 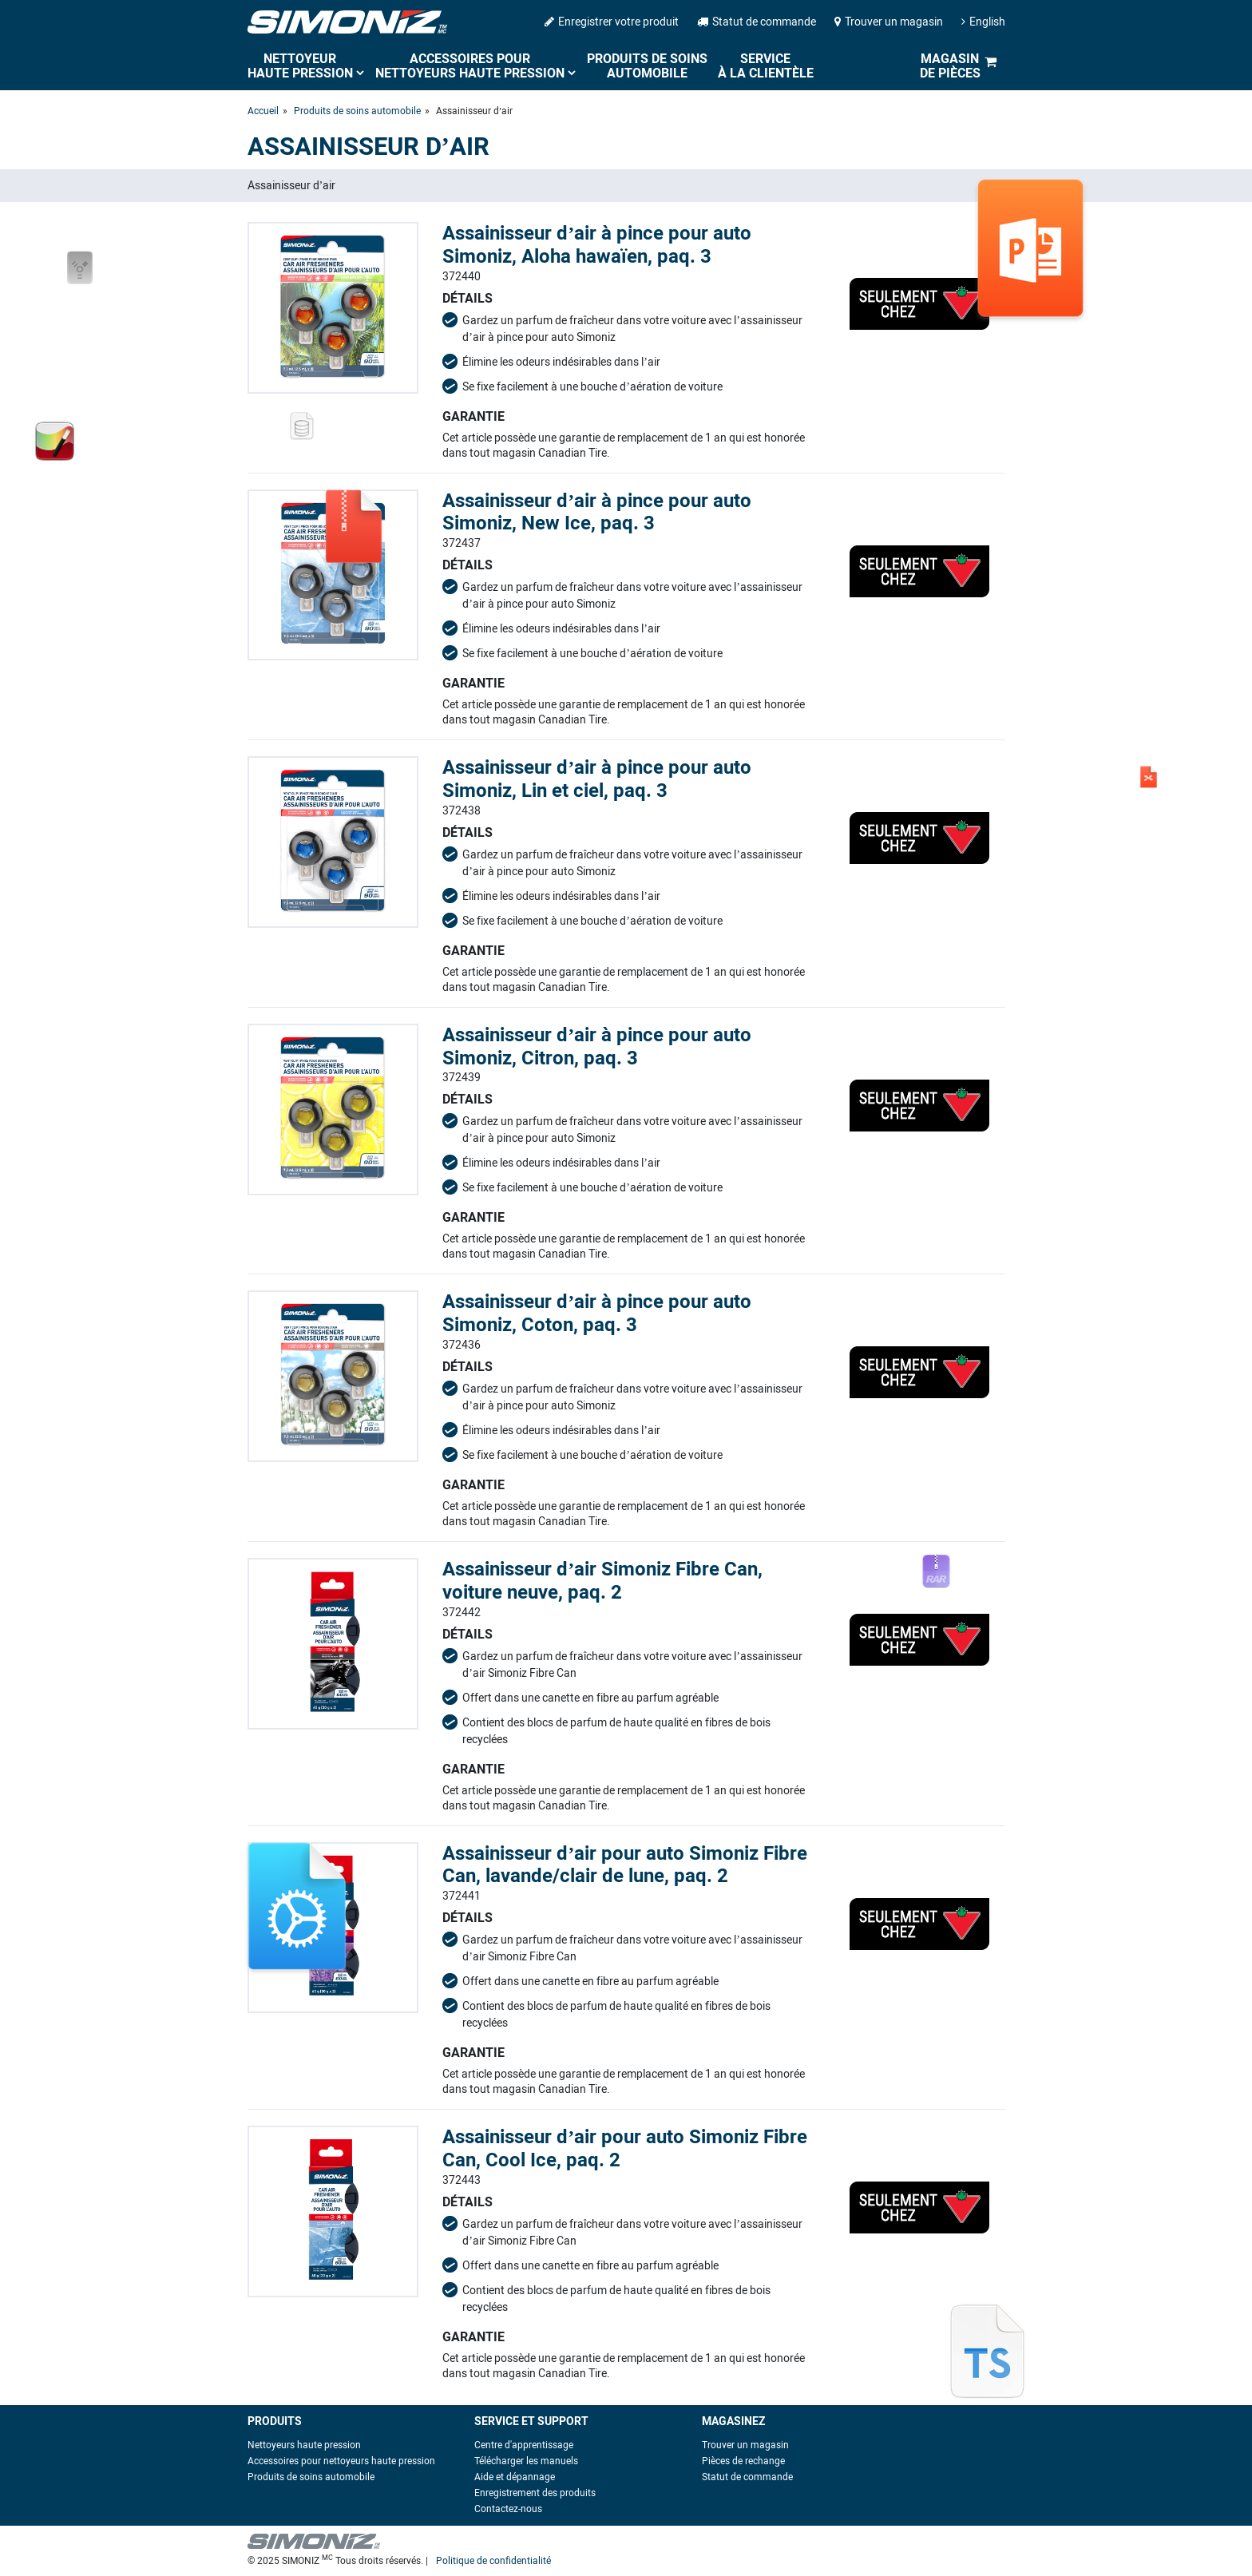 I want to click on a compressed tar archive file (.tar.z), so click(x=354, y=528).